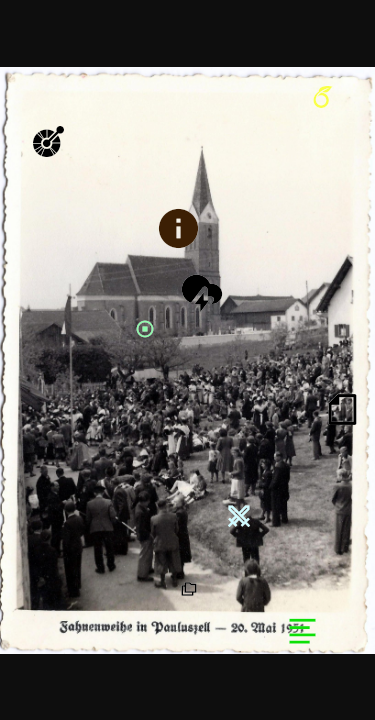  What do you see at coordinates (202, 293) in the screenshot?
I see `indicates thunderstorm weather conditions` at bounding box center [202, 293].